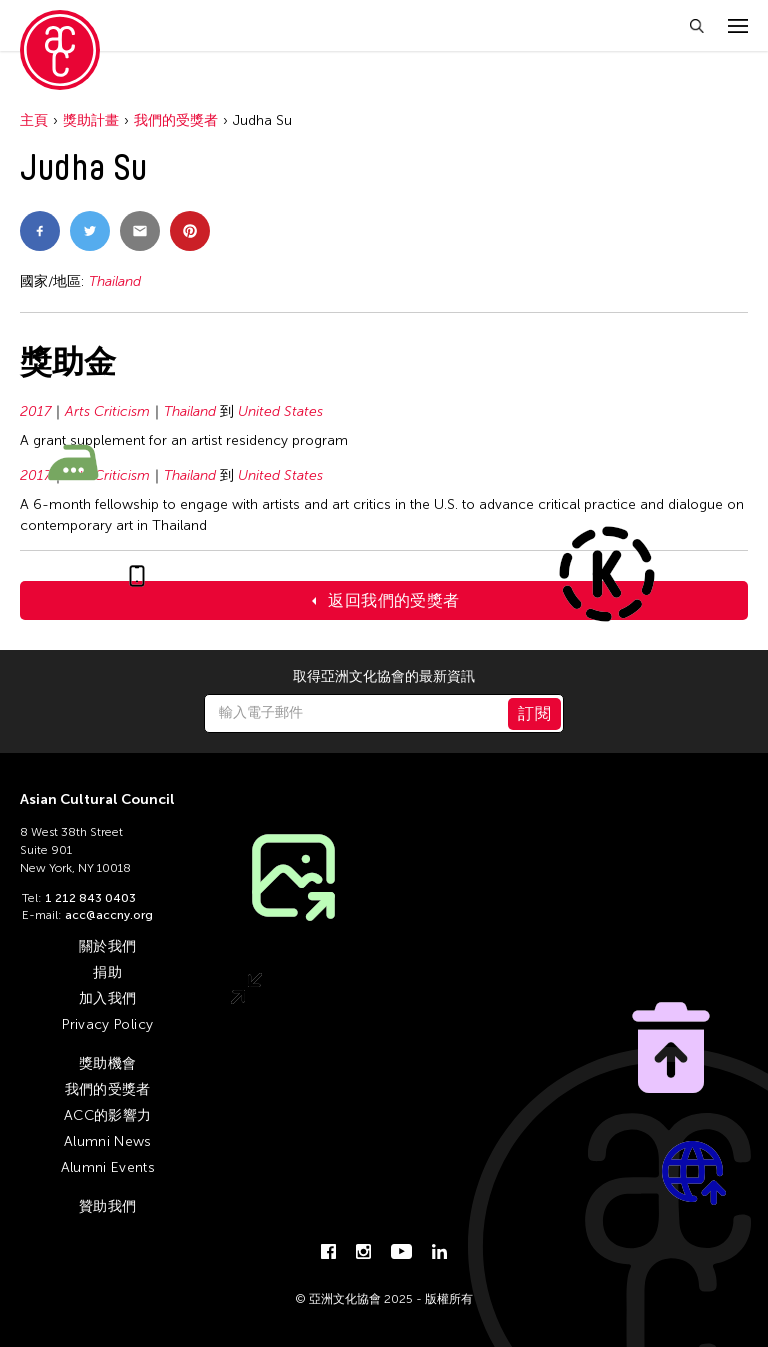 The image size is (768, 1347). What do you see at coordinates (246, 988) in the screenshot?
I see `minimize or collapse the current window` at bounding box center [246, 988].